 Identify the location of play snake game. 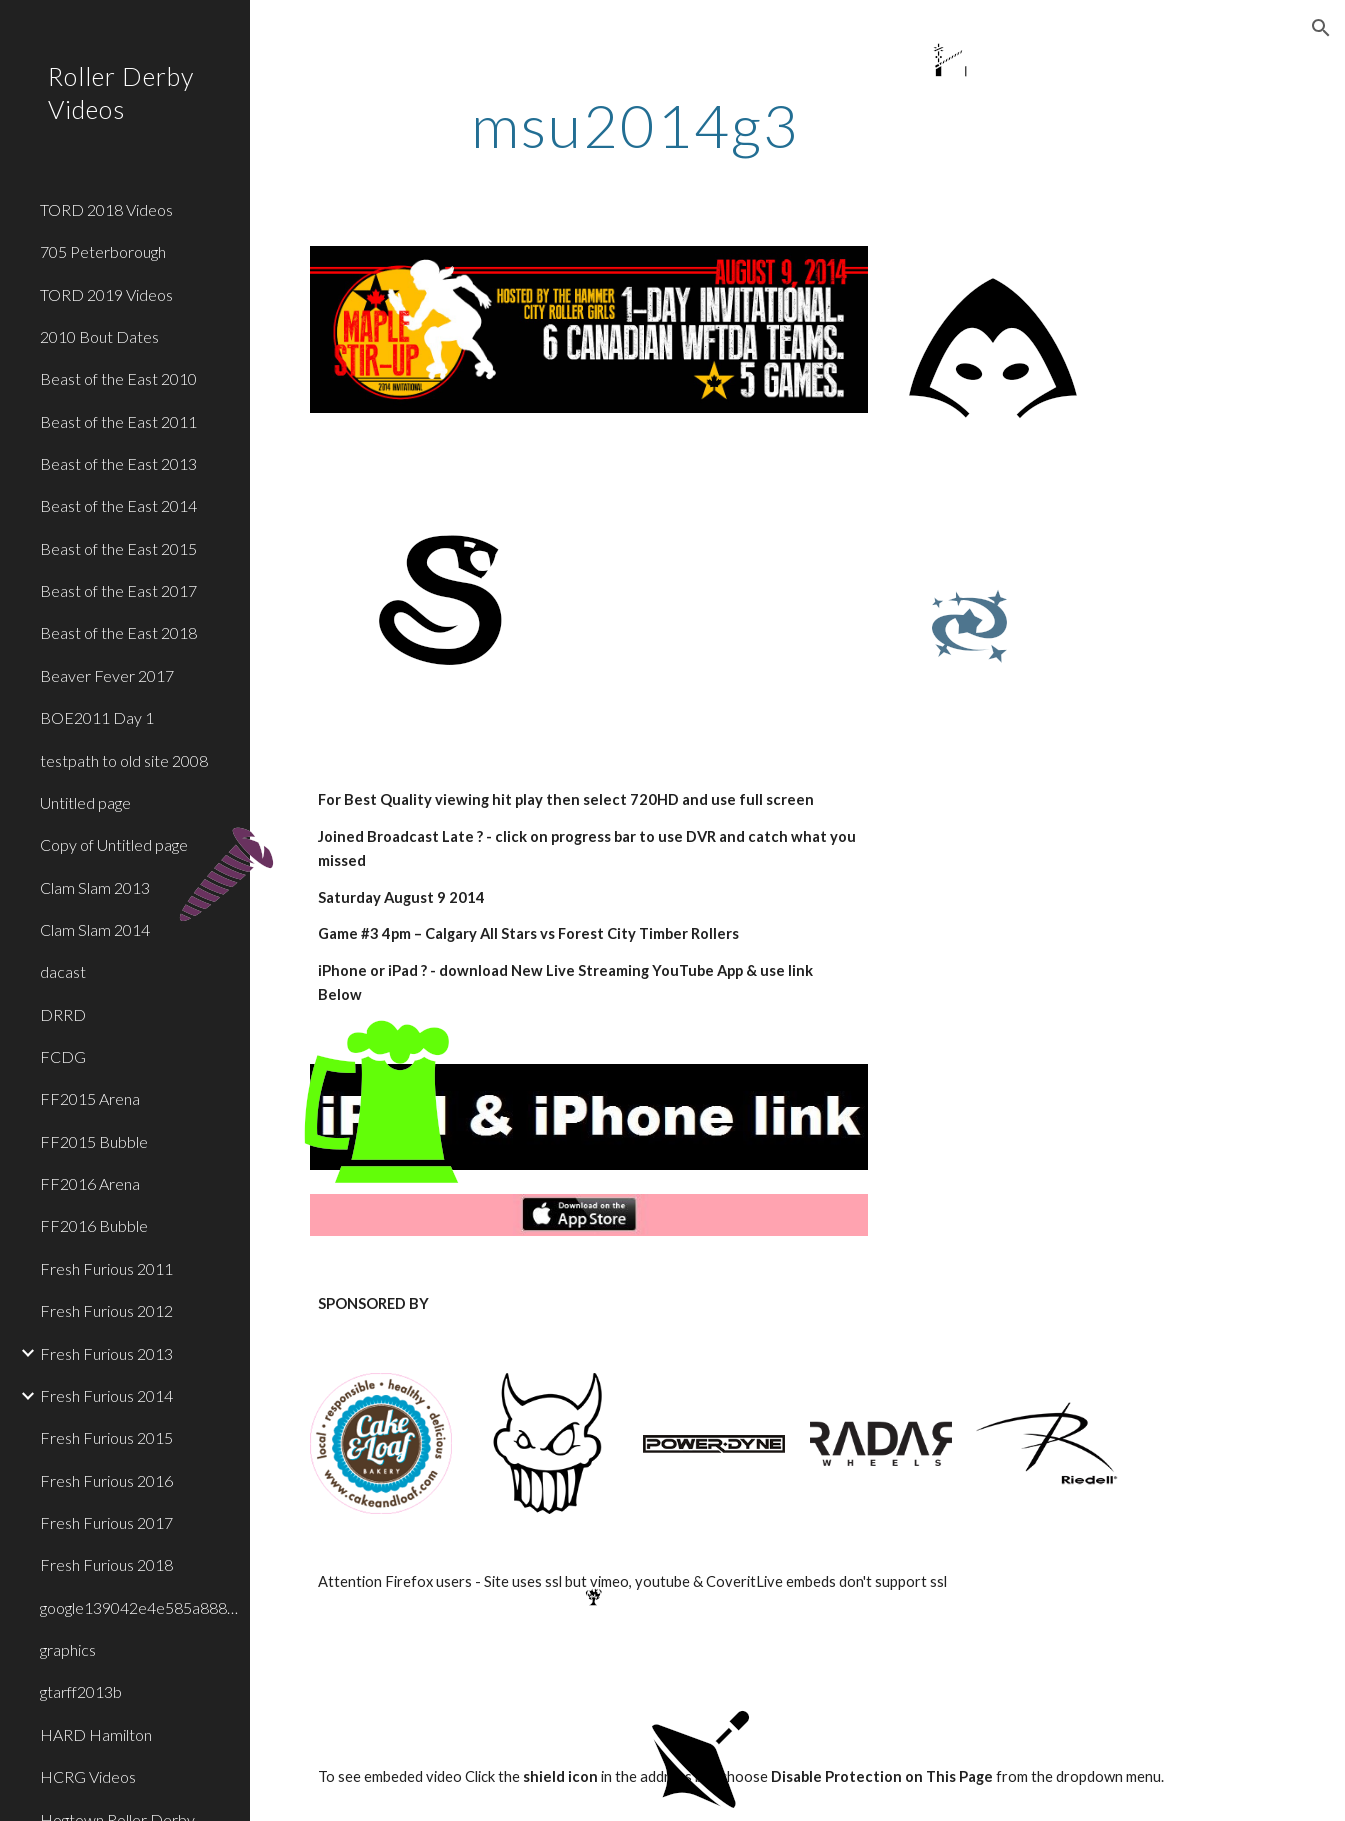
(440, 599).